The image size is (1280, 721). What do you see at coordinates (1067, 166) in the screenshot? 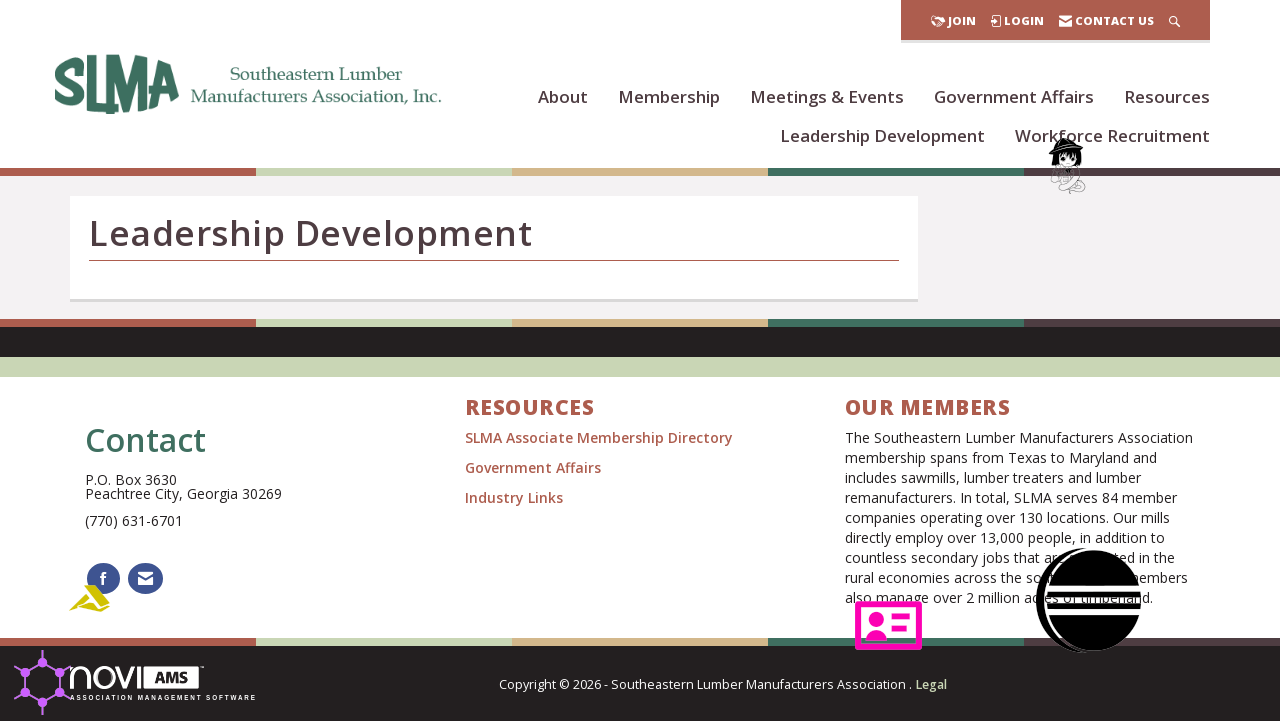
I see `launch ren'py visual novel engine` at bounding box center [1067, 166].